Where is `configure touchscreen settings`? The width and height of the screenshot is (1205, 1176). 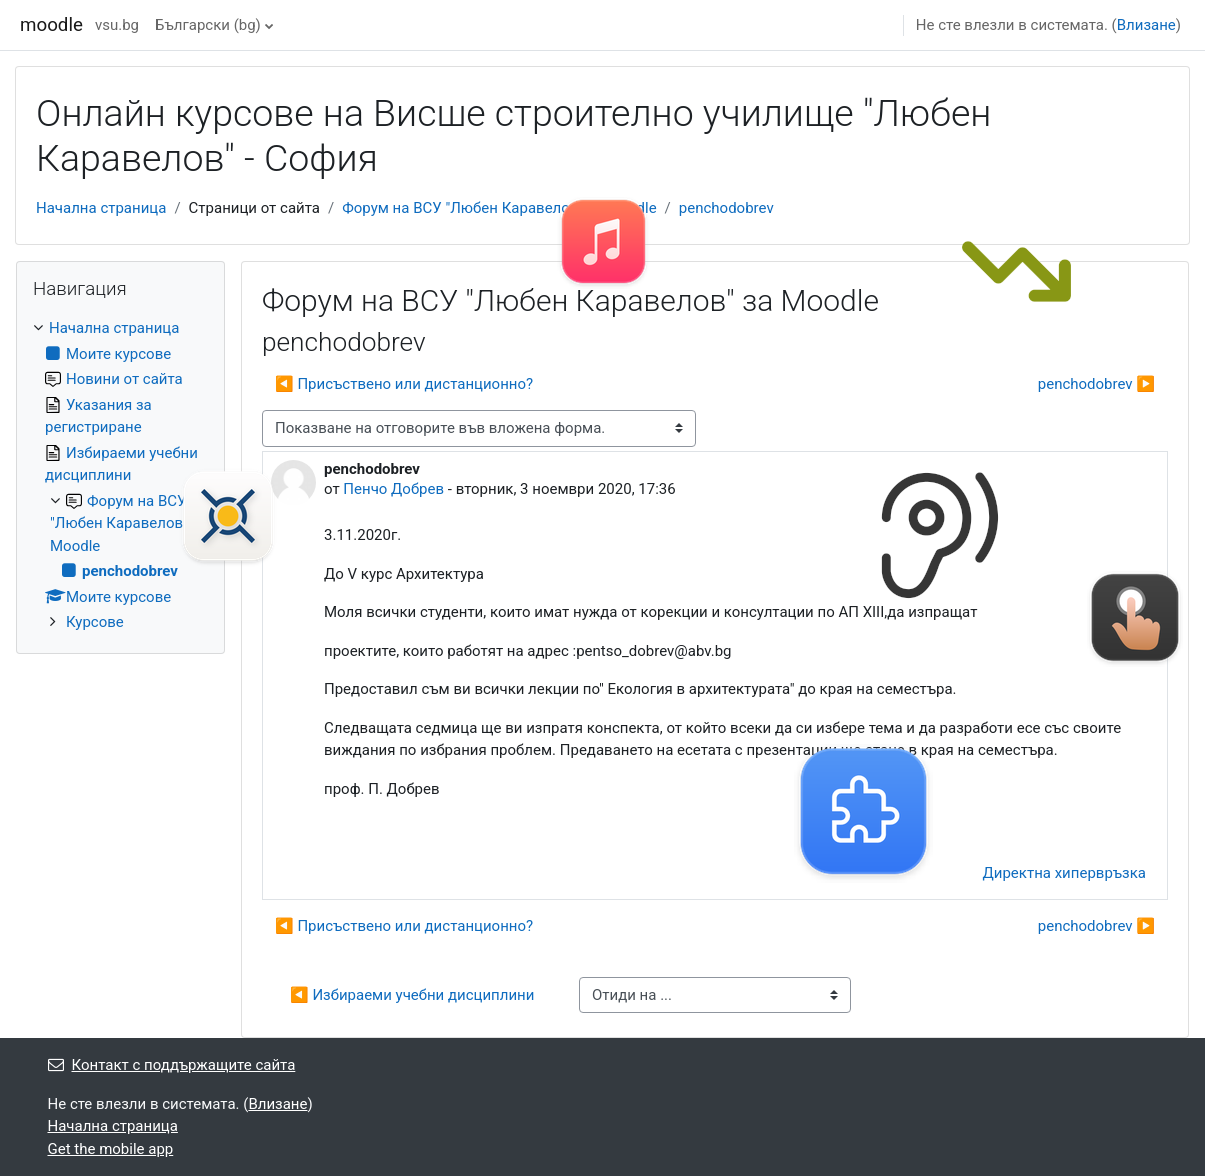 configure touchscreen settings is located at coordinates (1135, 619).